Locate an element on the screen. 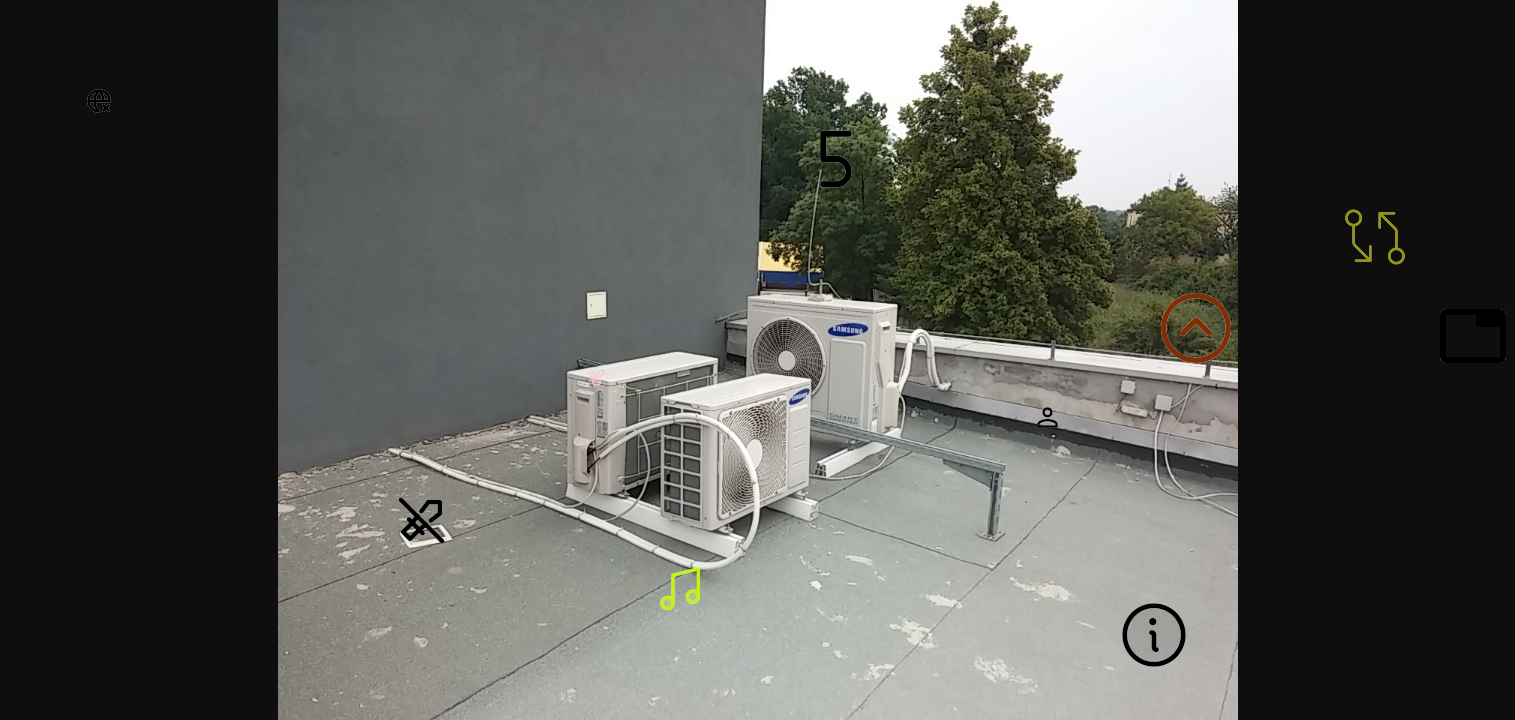  scroll to top of page is located at coordinates (1196, 328).